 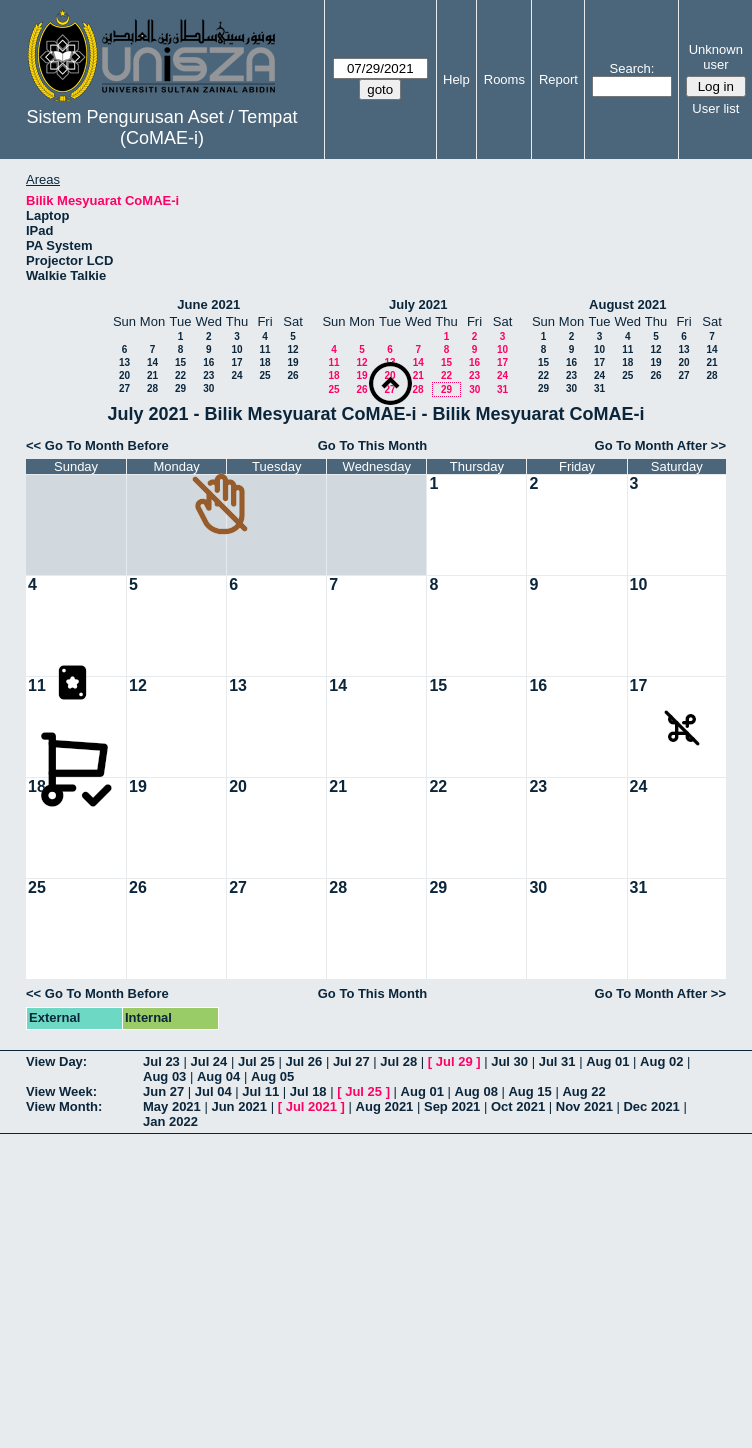 I want to click on view starred or favorite playing cards, so click(x=72, y=682).